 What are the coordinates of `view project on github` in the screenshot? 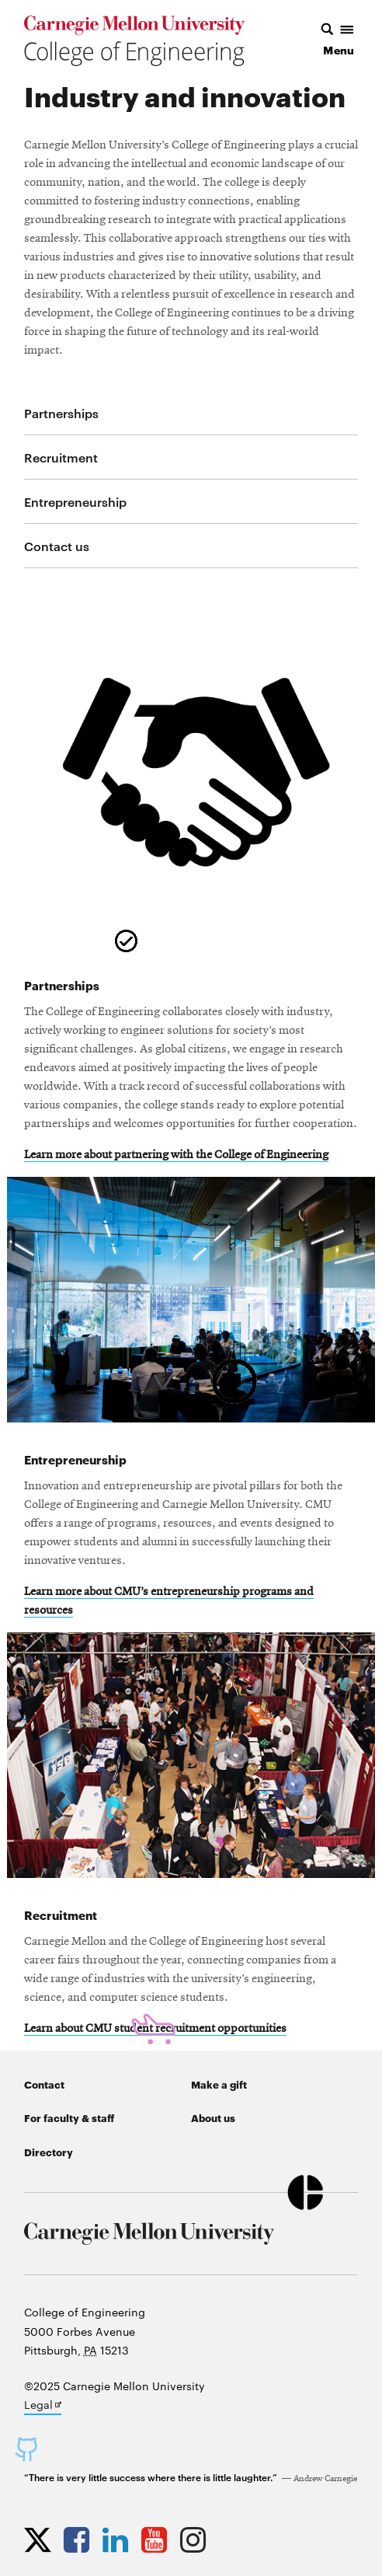 It's located at (27, 2449).